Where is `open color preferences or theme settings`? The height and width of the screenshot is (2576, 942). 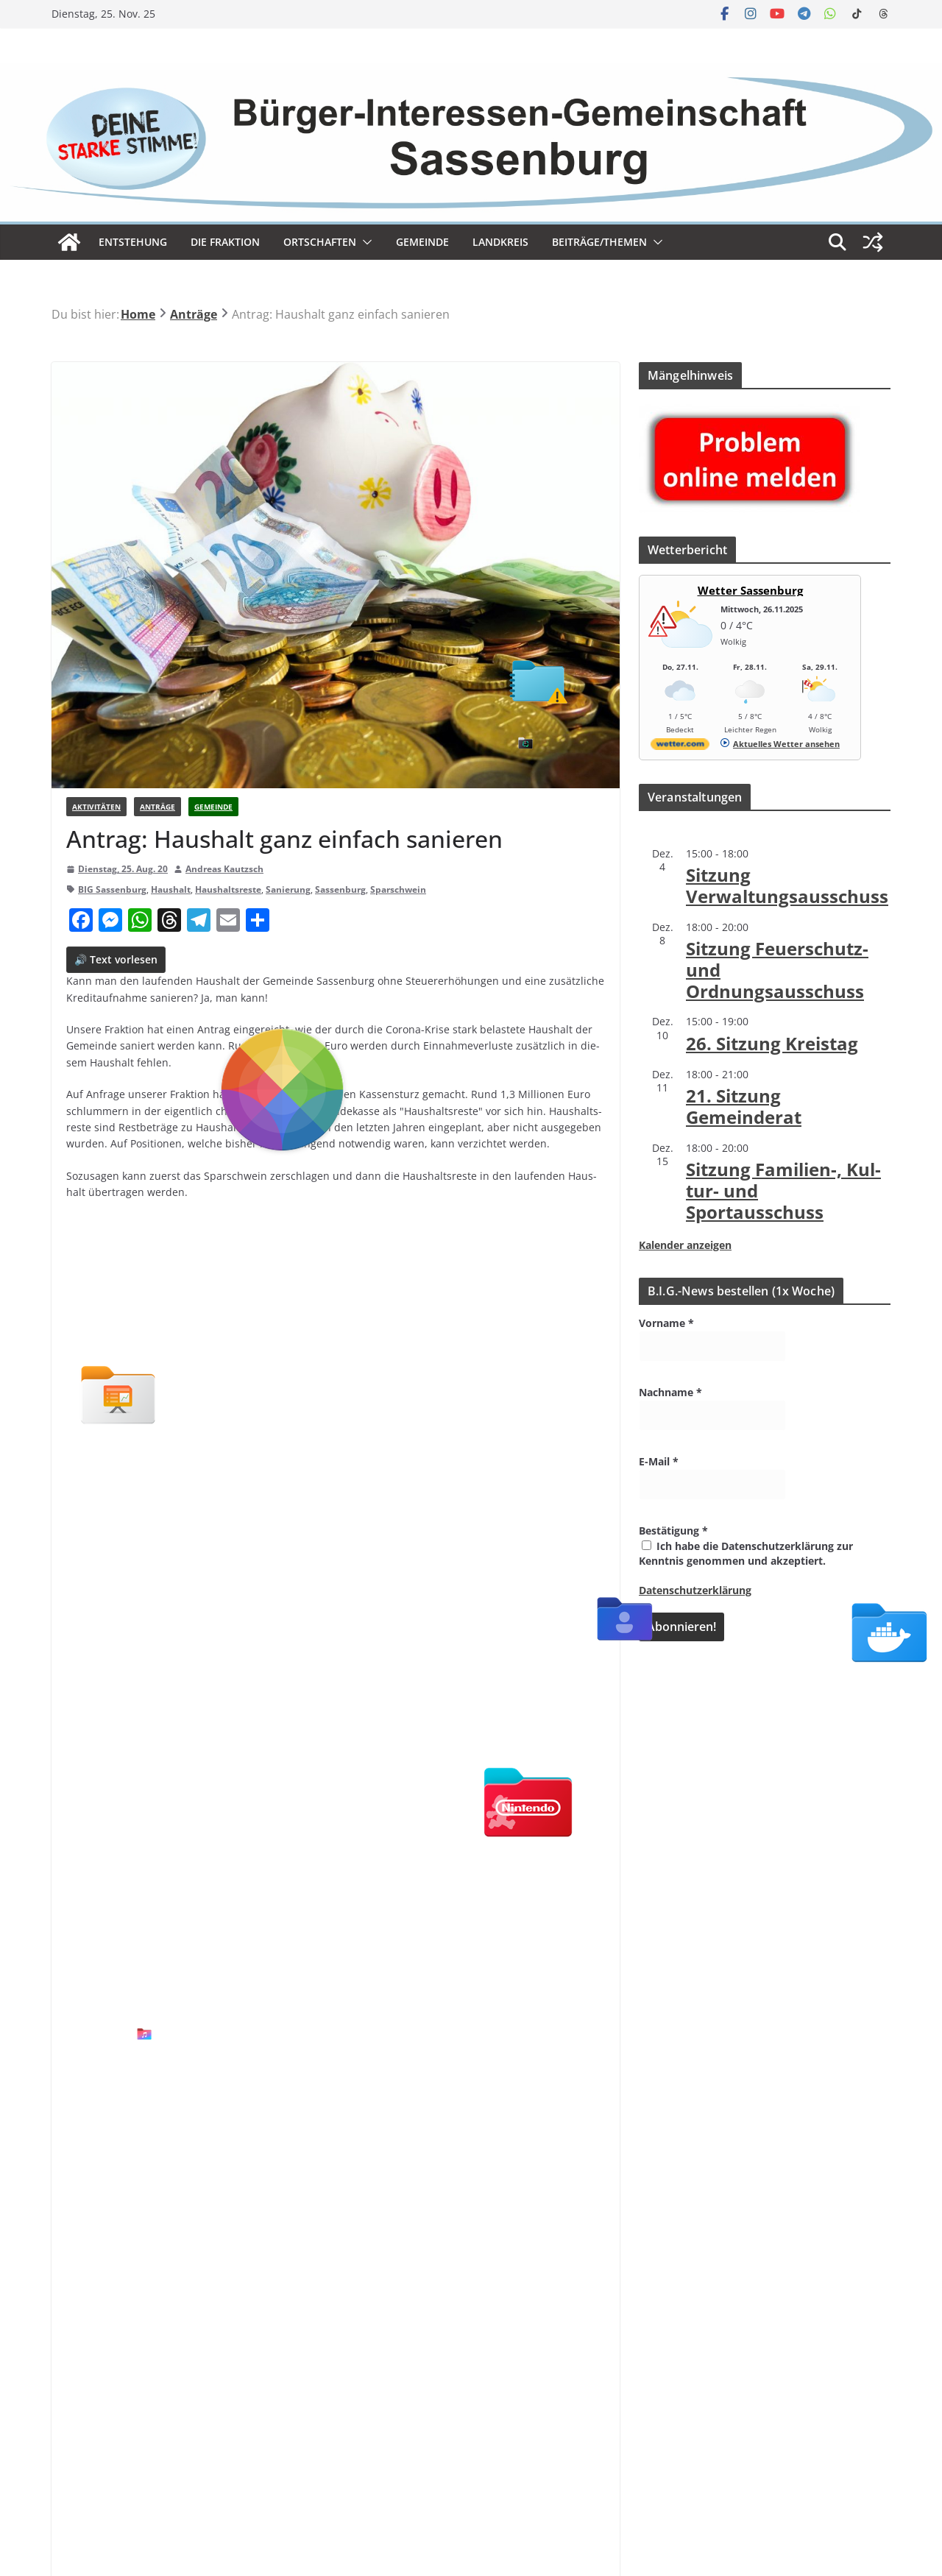
open color preferences or theme settings is located at coordinates (282, 1089).